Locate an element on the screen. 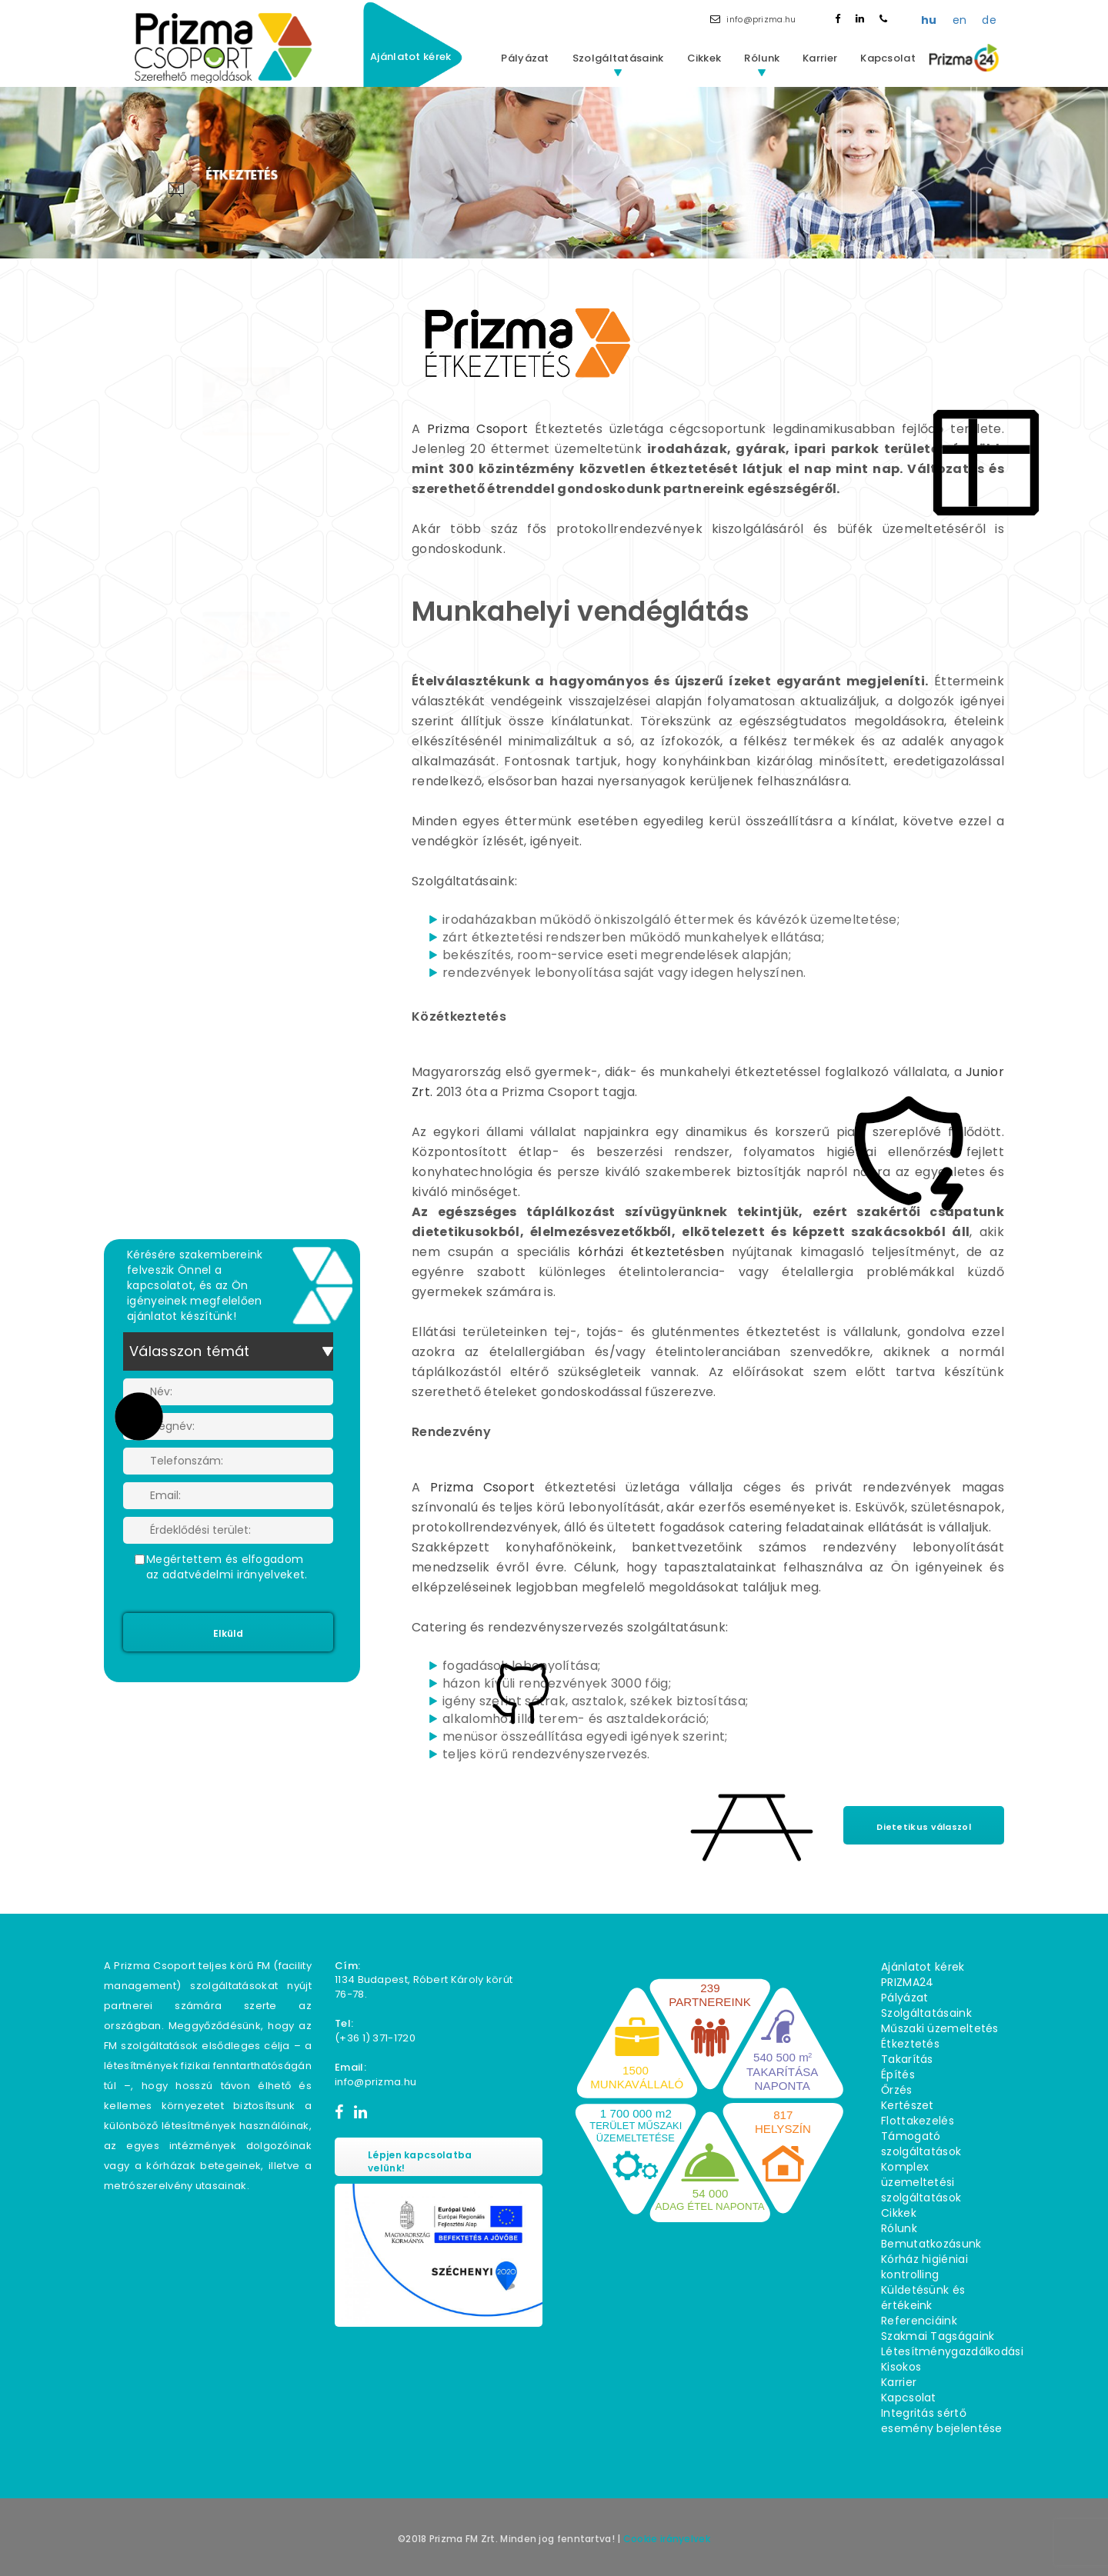 The image size is (1108, 2576). view github project board is located at coordinates (986, 462).